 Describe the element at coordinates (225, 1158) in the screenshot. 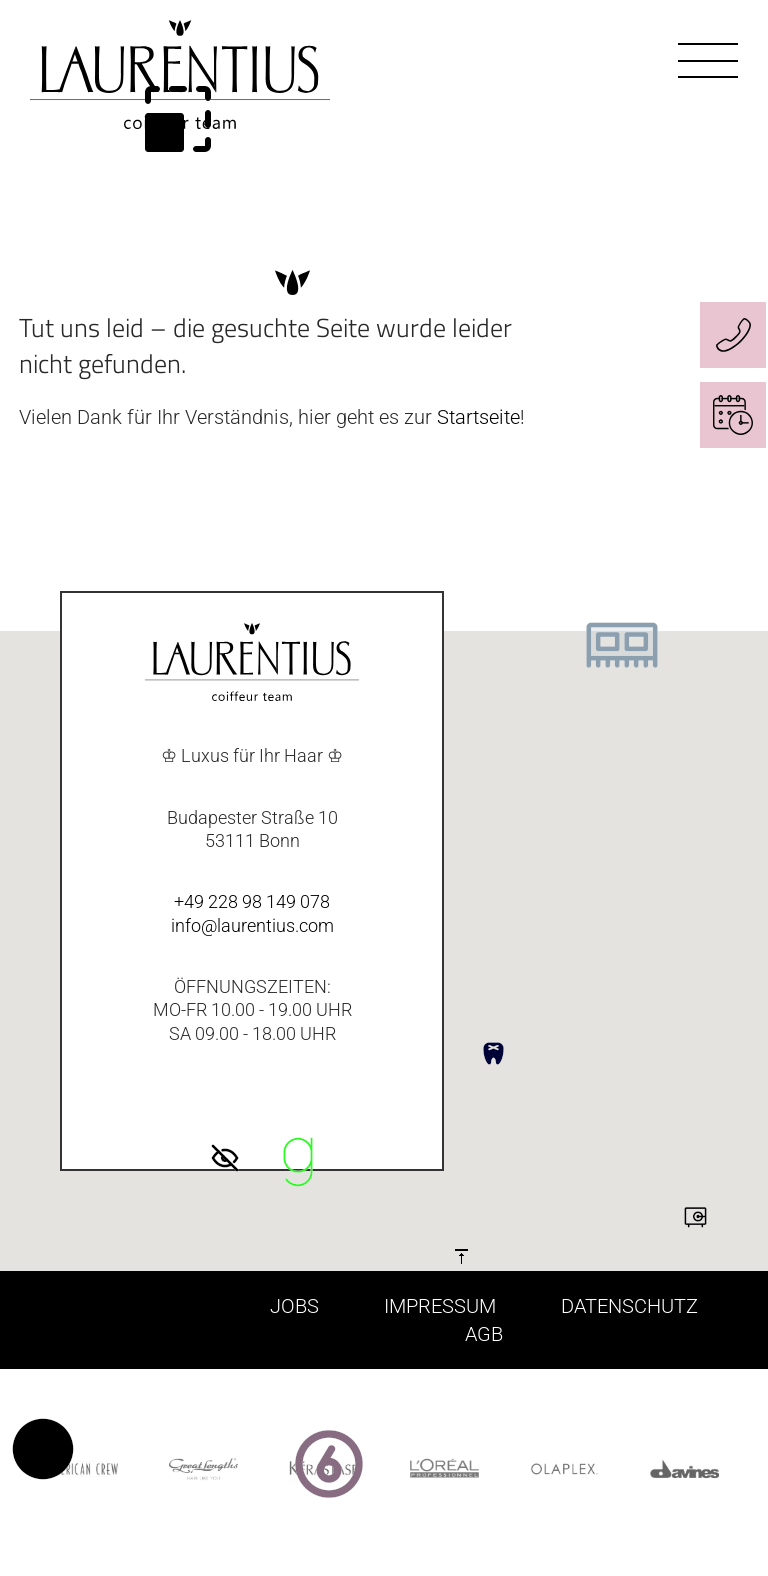

I see `hide password or sensitive content` at that location.